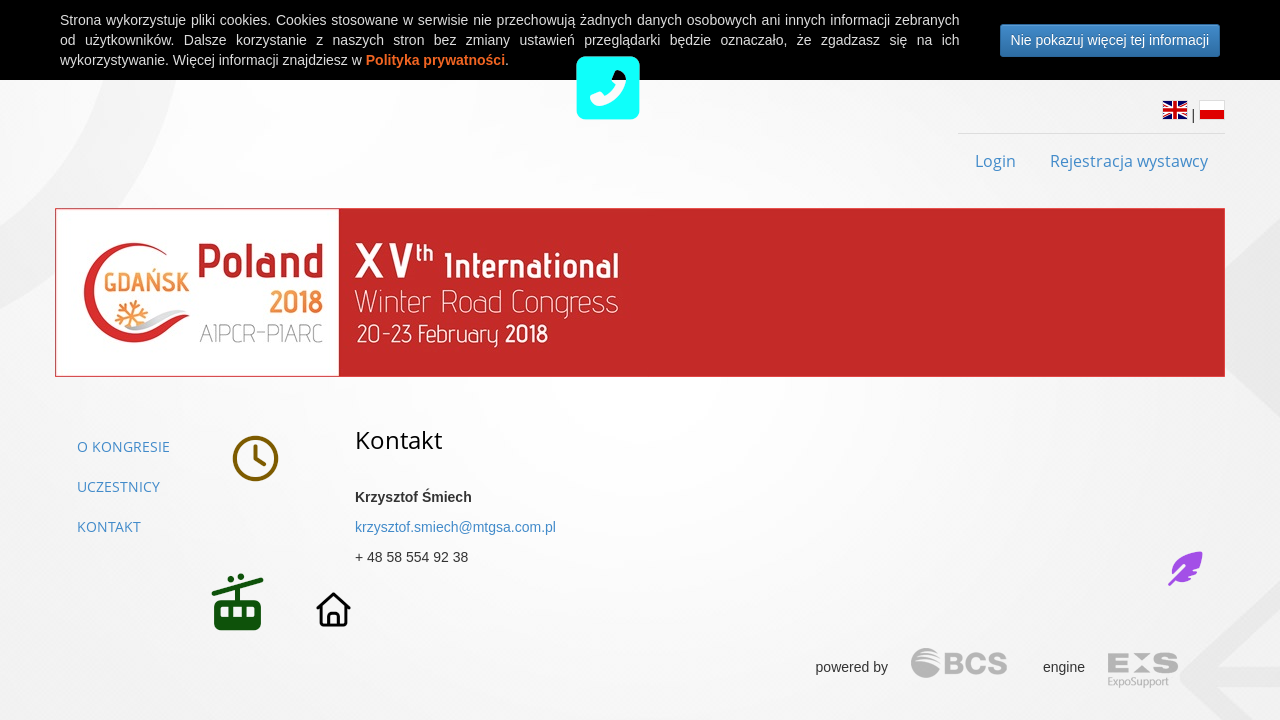 The height and width of the screenshot is (720, 1280). I want to click on view time or check the clock, so click(255, 458).